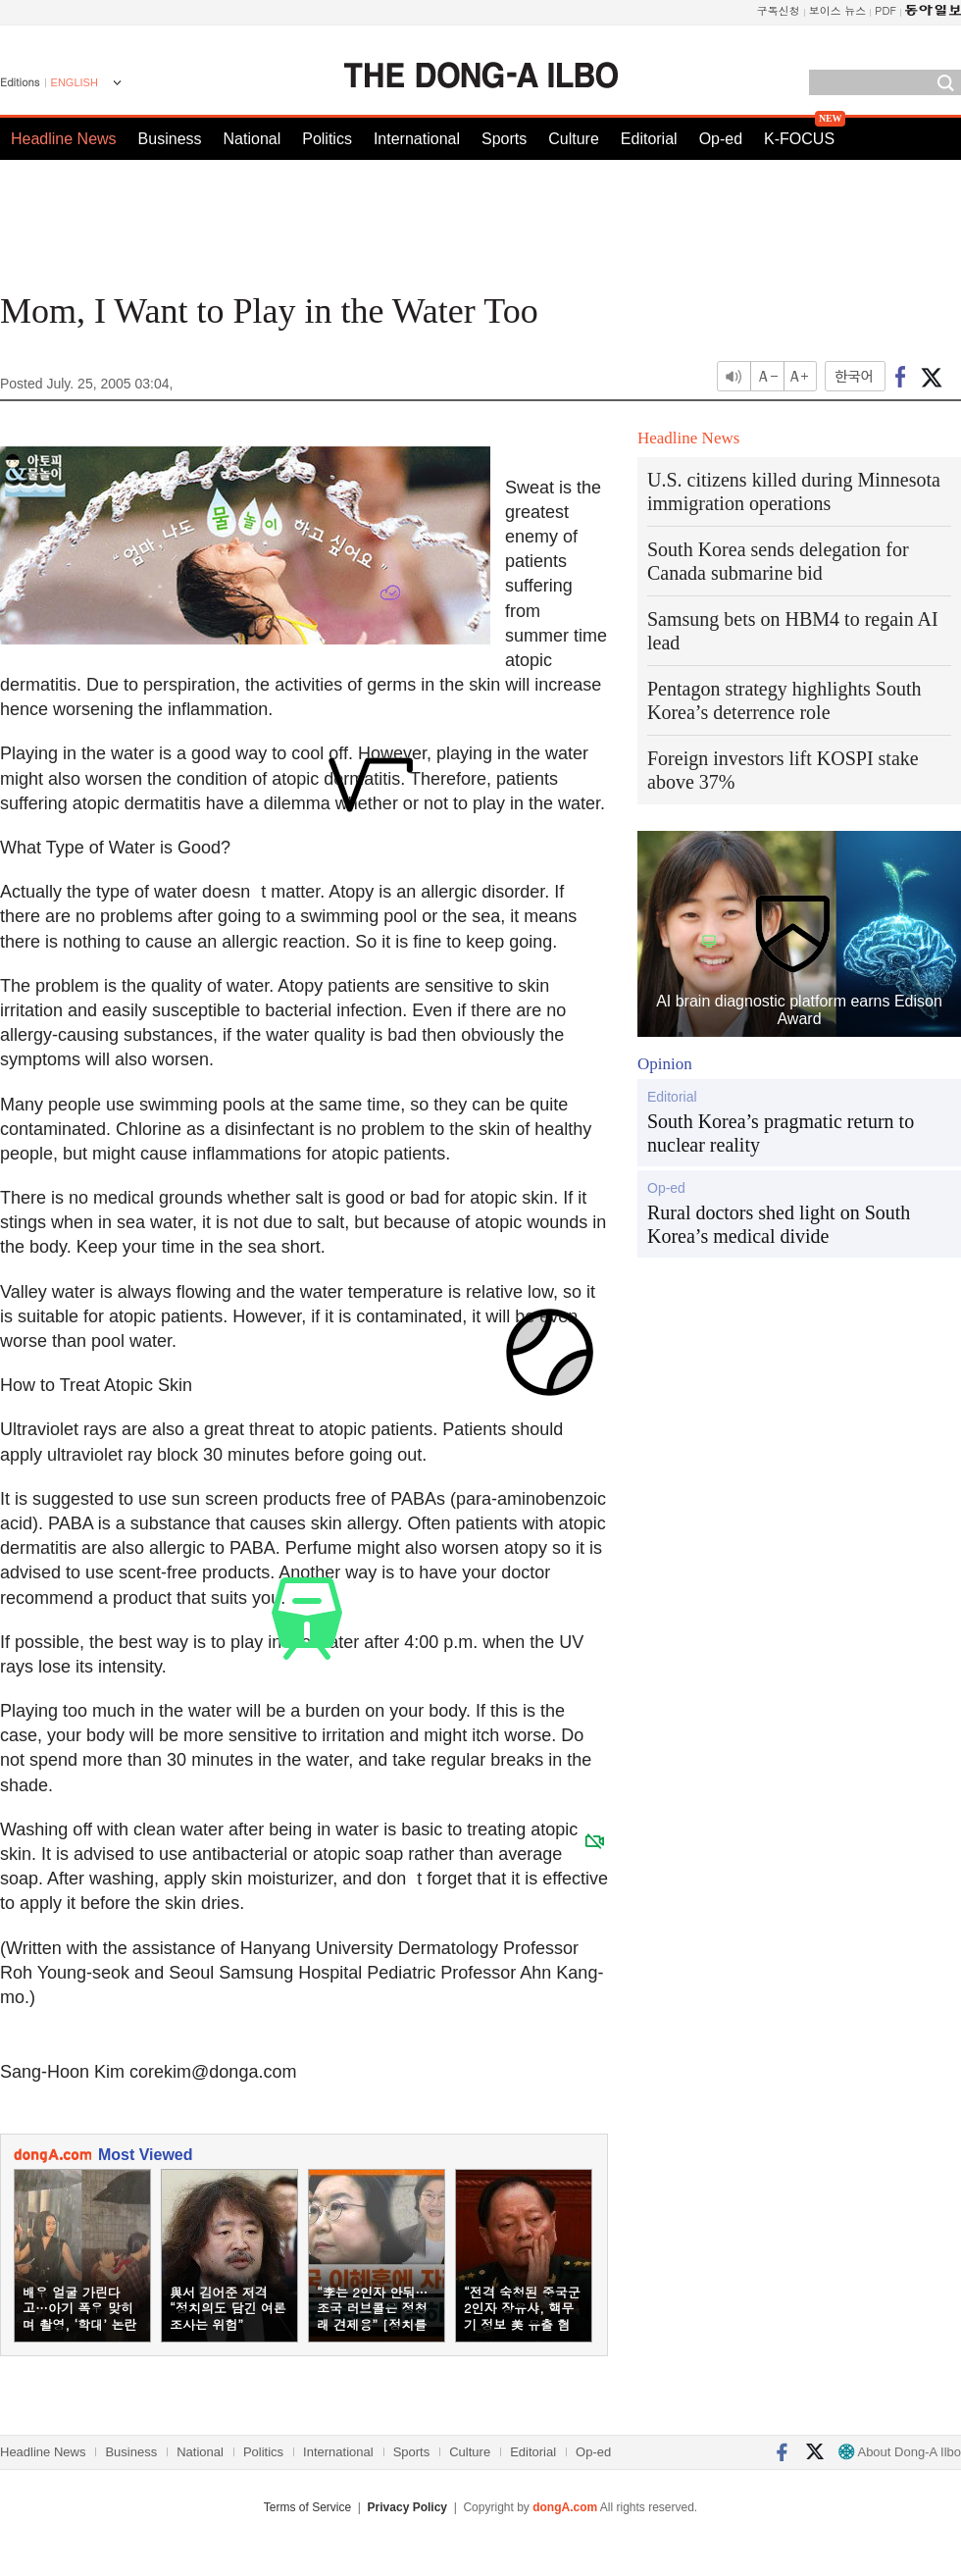  What do you see at coordinates (709, 941) in the screenshot?
I see `switch to desktop view` at bounding box center [709, 941].